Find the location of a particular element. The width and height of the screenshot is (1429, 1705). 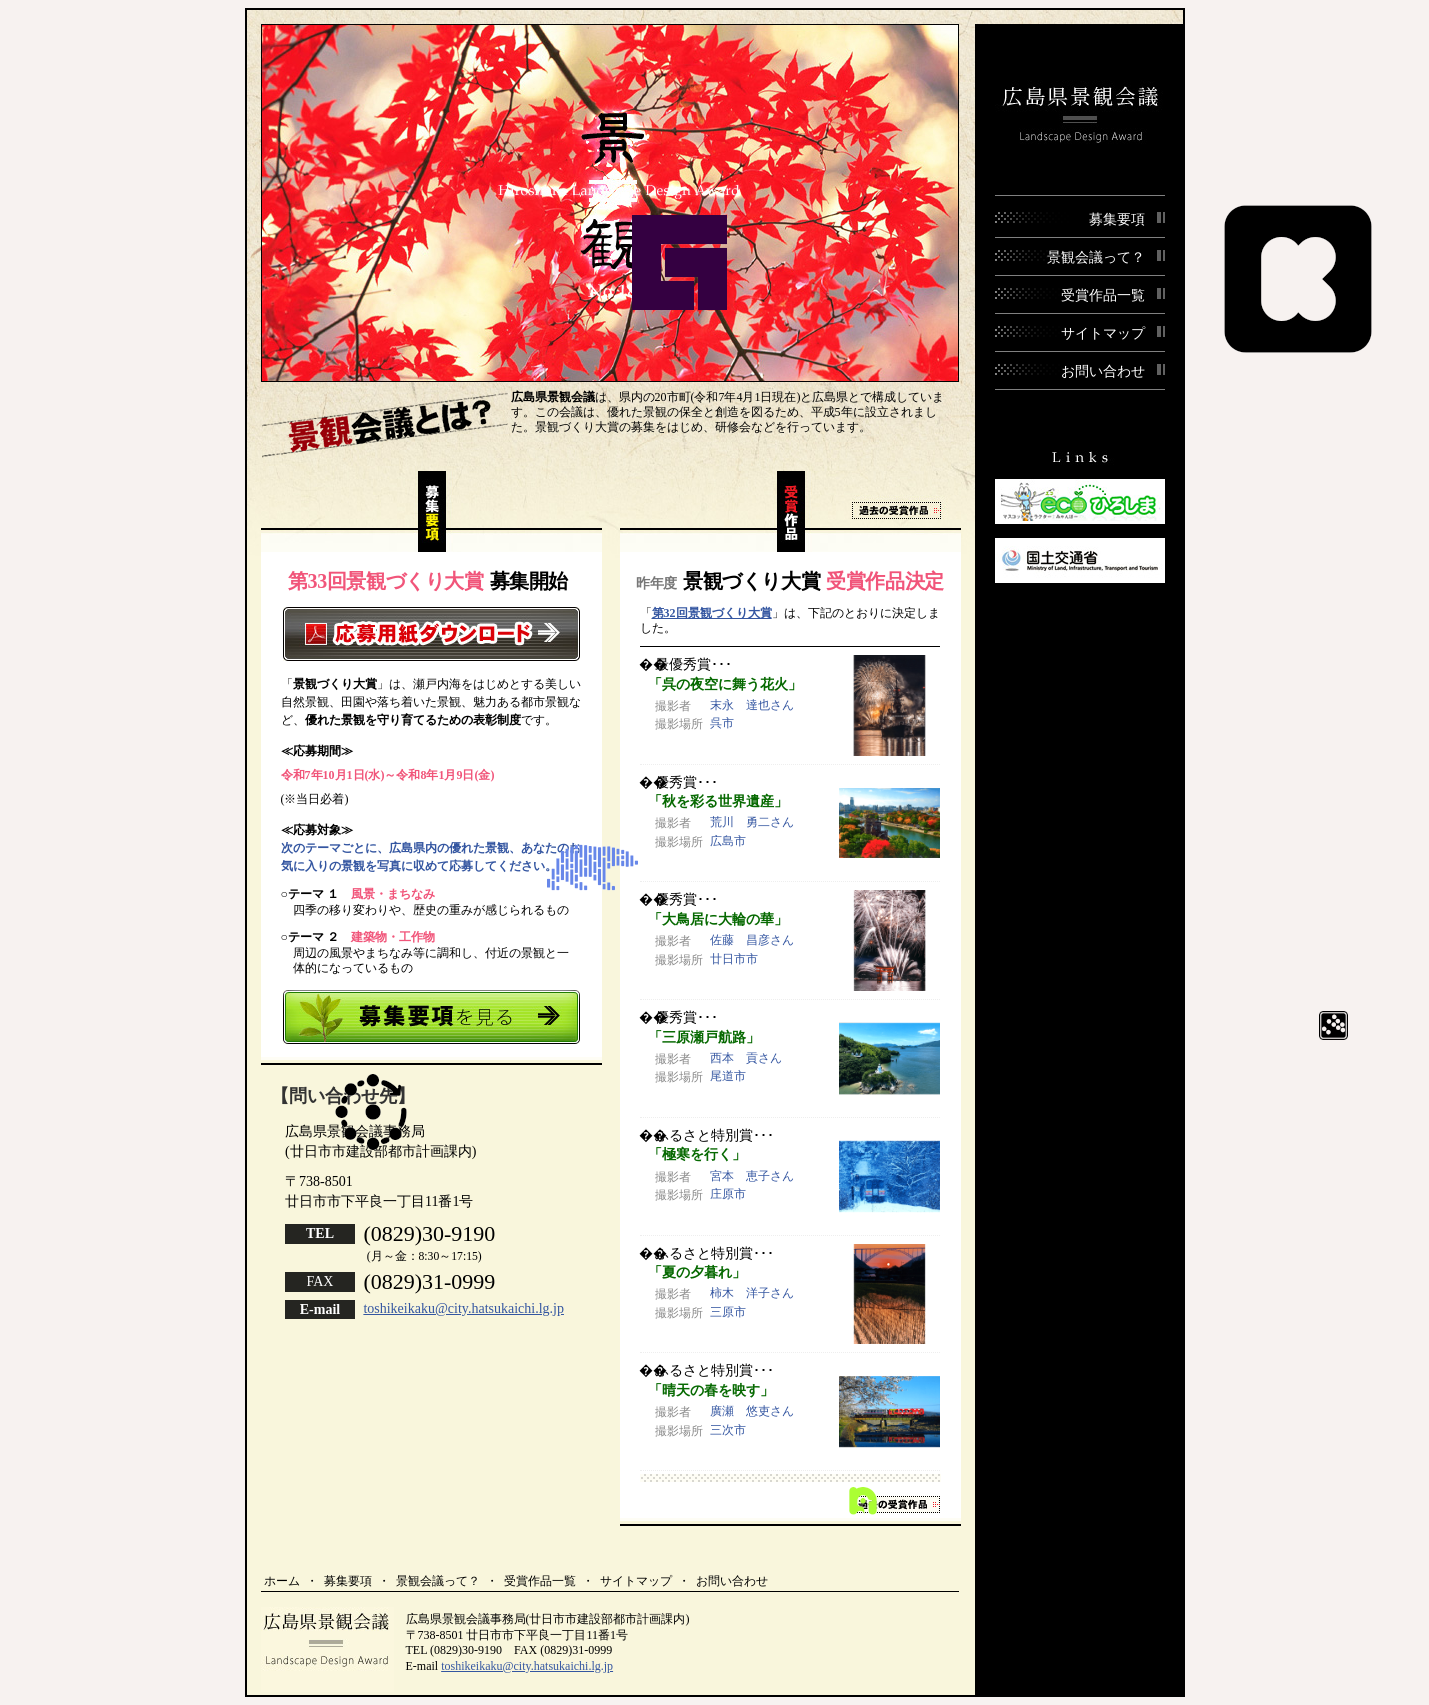

open facebook gaming app is located at coordinates (679, 262).